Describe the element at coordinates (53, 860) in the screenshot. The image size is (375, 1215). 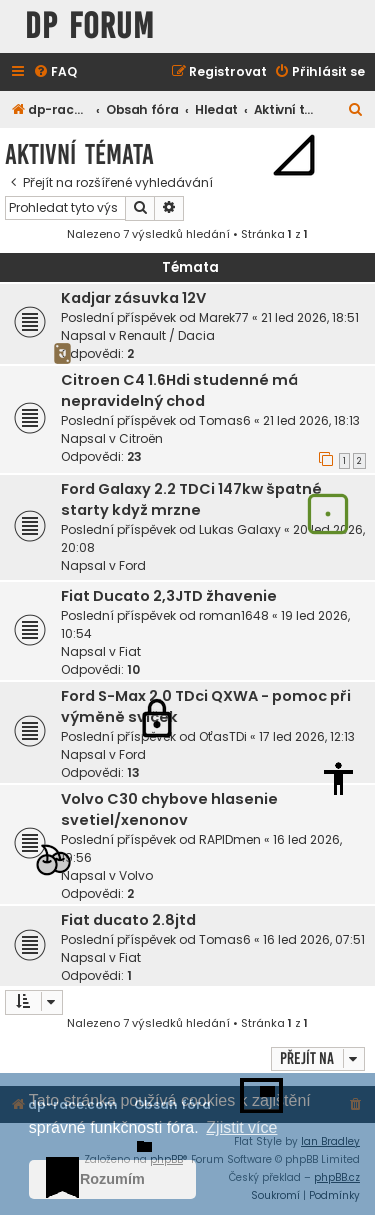
I see `browse fruits or produce category` at that location.